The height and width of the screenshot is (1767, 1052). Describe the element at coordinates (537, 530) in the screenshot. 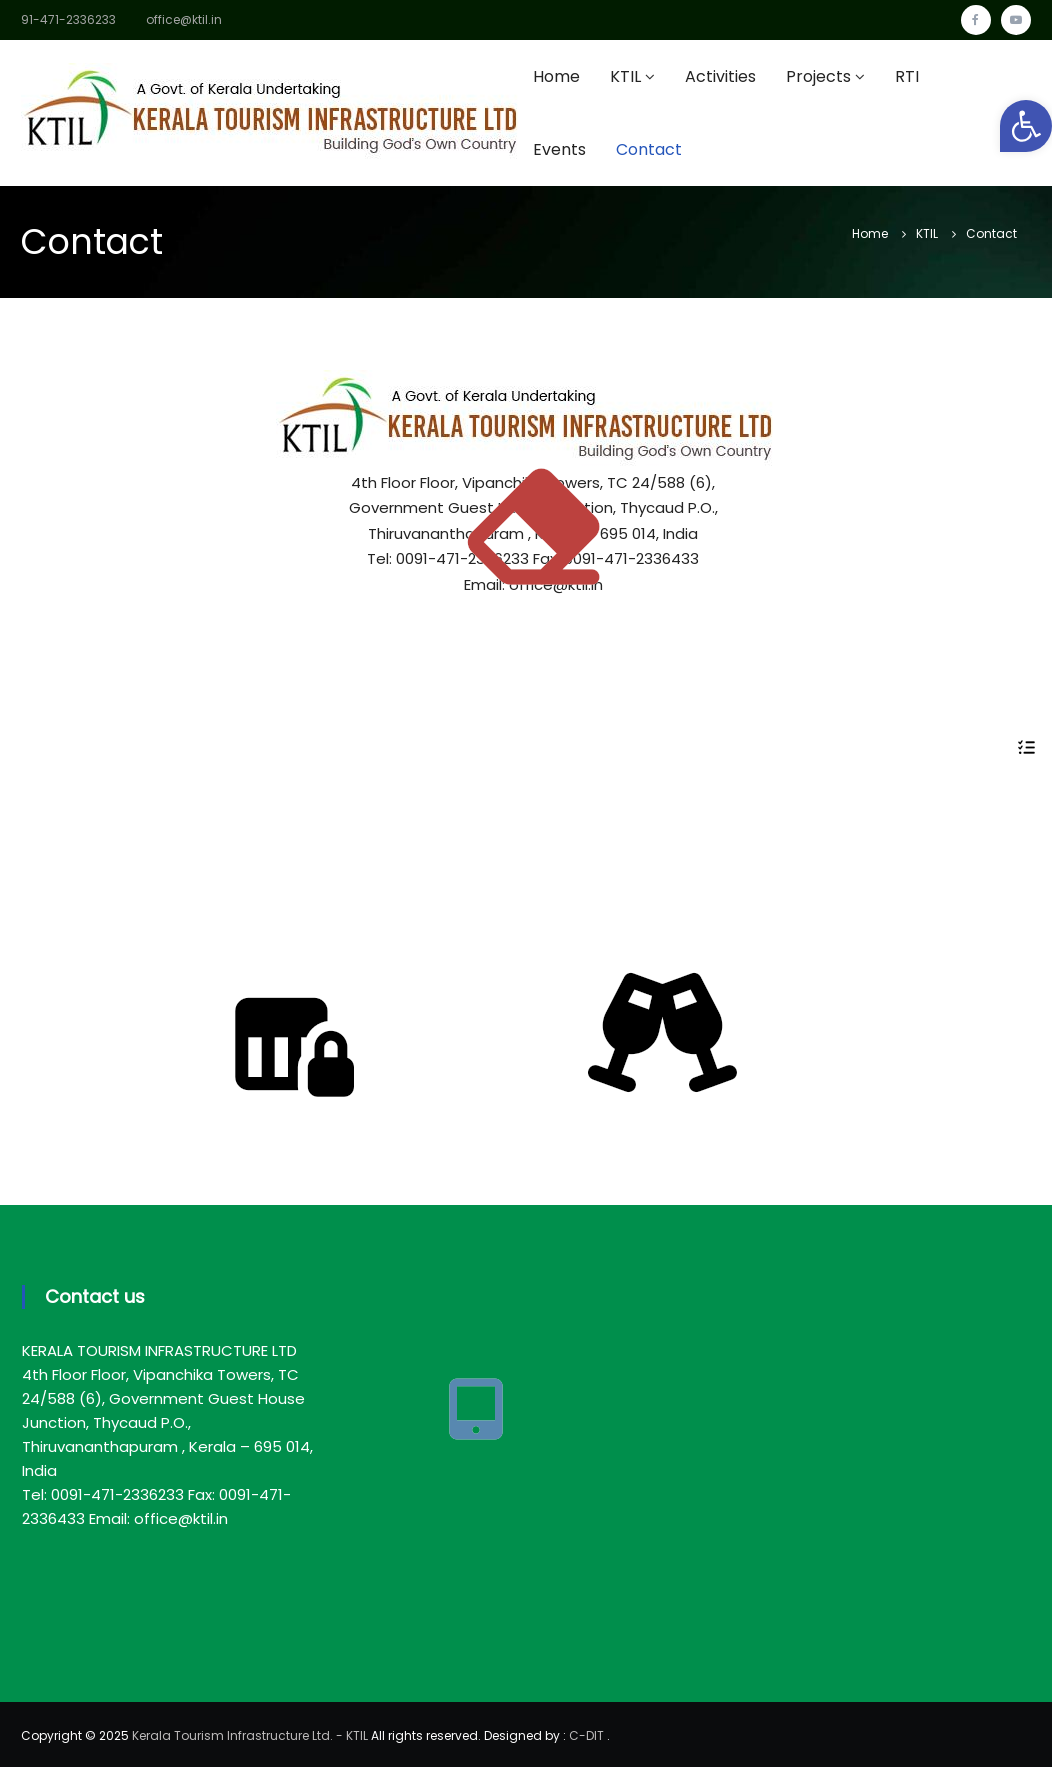

I see `erase or clear content` at that location.